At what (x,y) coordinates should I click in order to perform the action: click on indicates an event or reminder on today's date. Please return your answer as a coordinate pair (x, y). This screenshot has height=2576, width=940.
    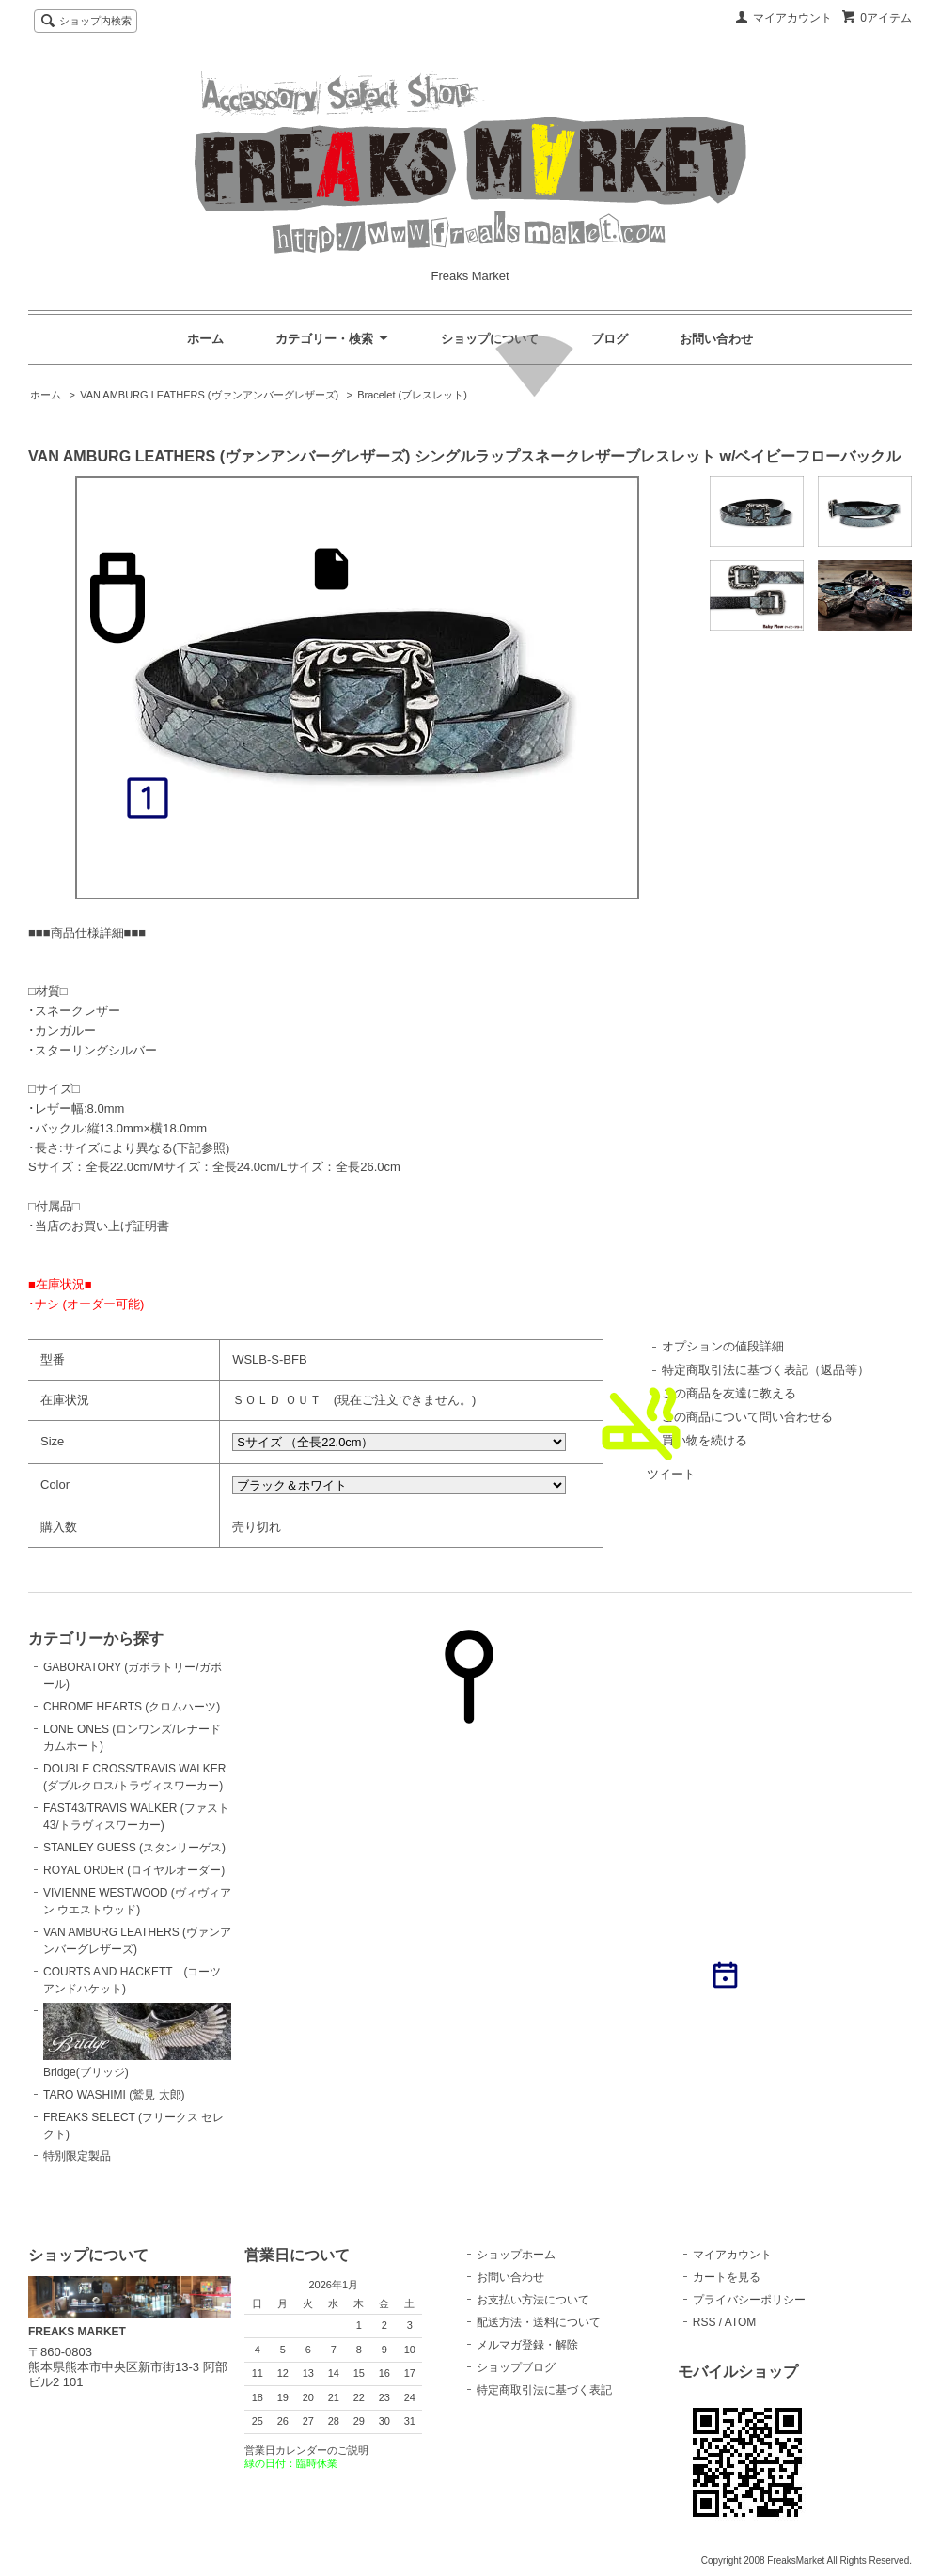
    Looking at the image, I should click on (725, 1975).